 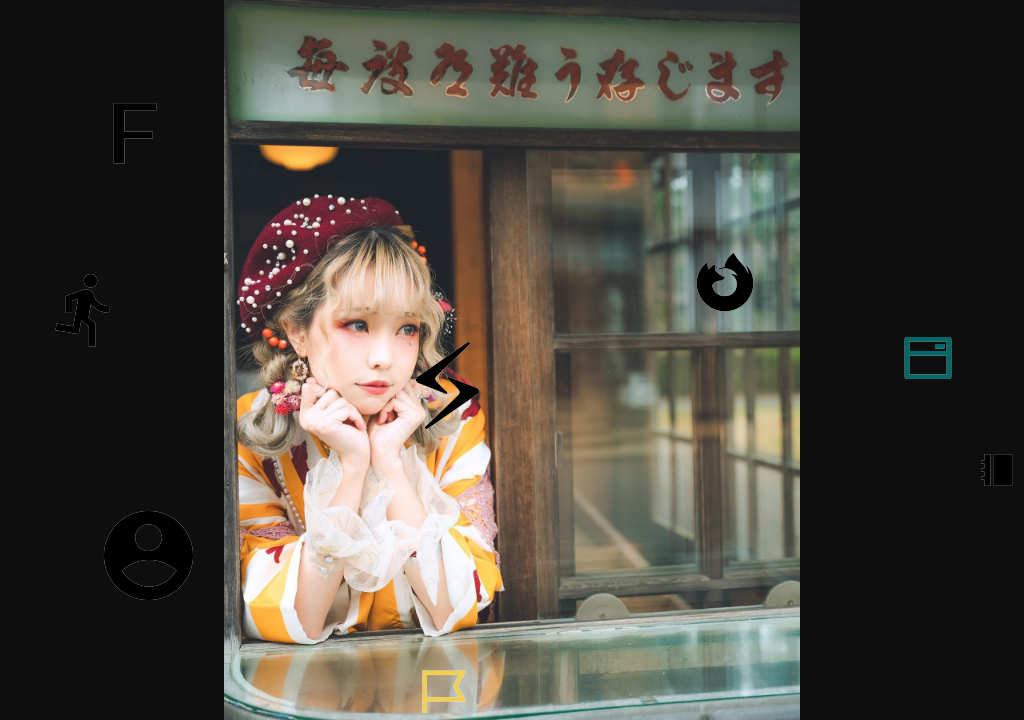 What do you see at coordinates (444, 690) in the screenshot?
I see `flag or bookmark an item` at bounding box center [444, 690].